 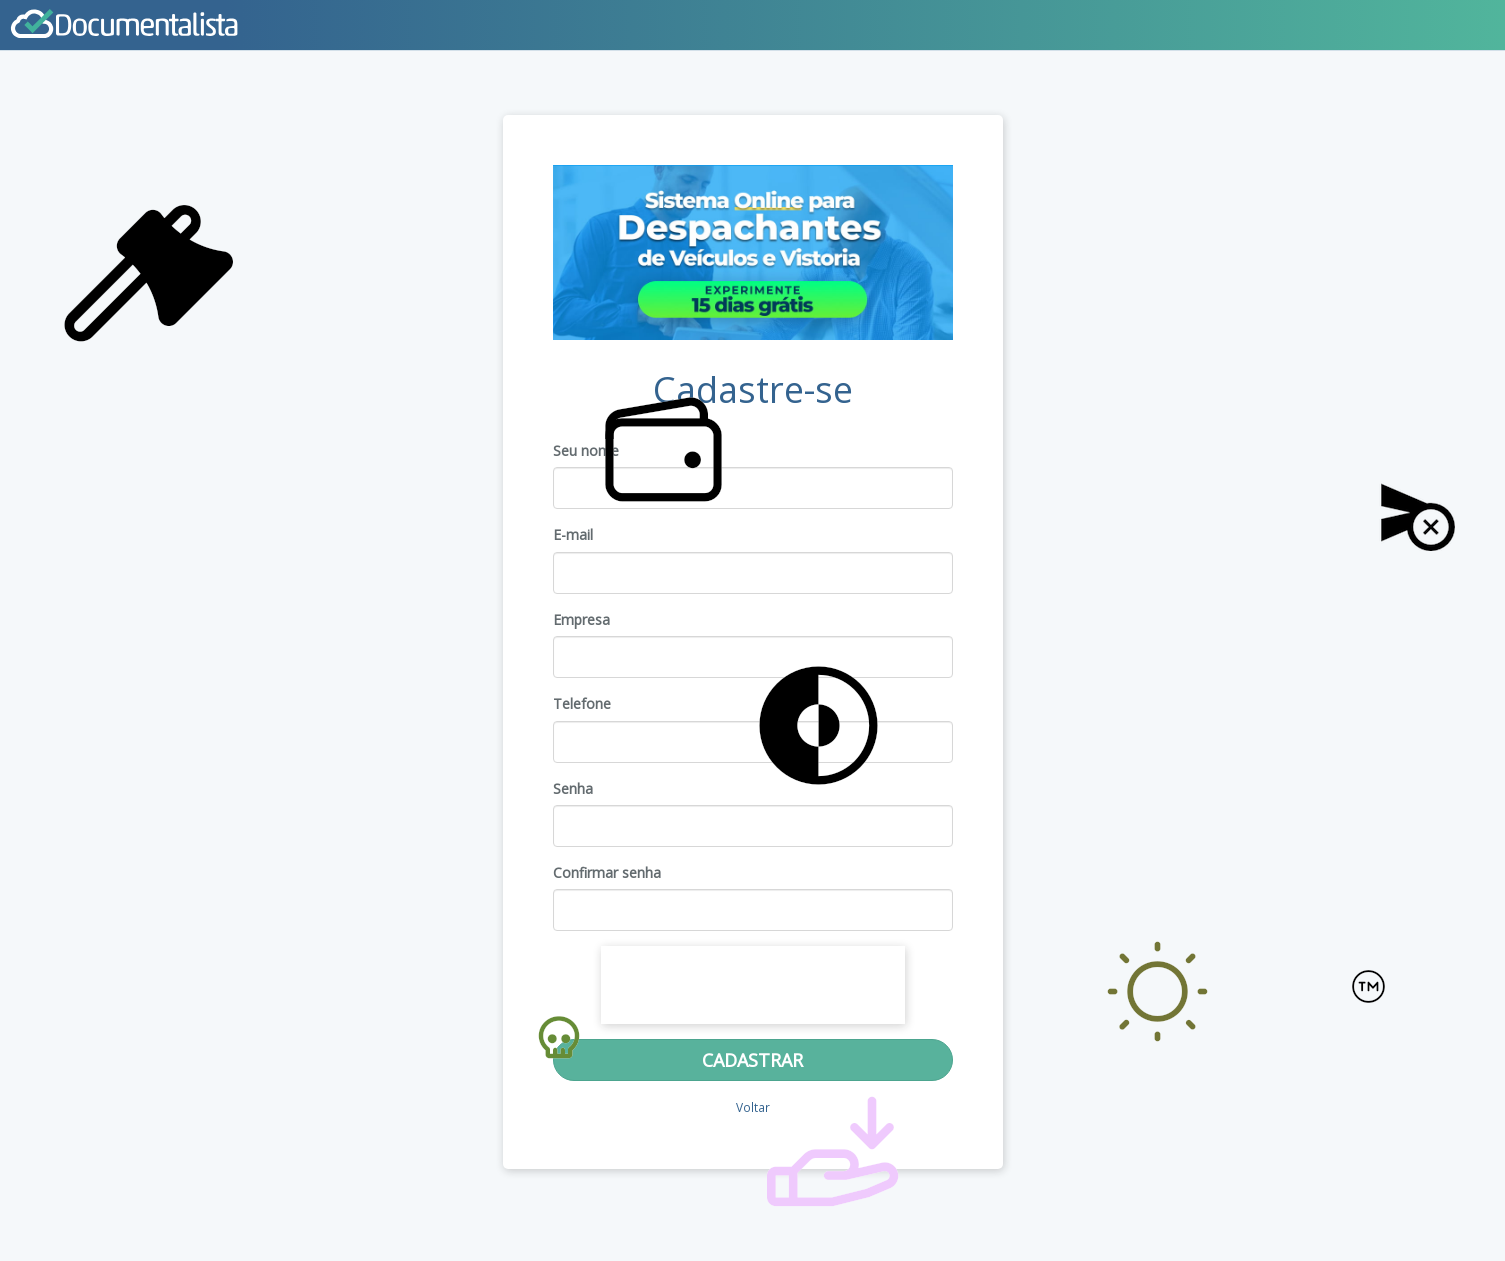 What do you see at coordinates (818, 725) in the screenshot?
I see `toggle invert colors mode` at bounding box center [818, 725].